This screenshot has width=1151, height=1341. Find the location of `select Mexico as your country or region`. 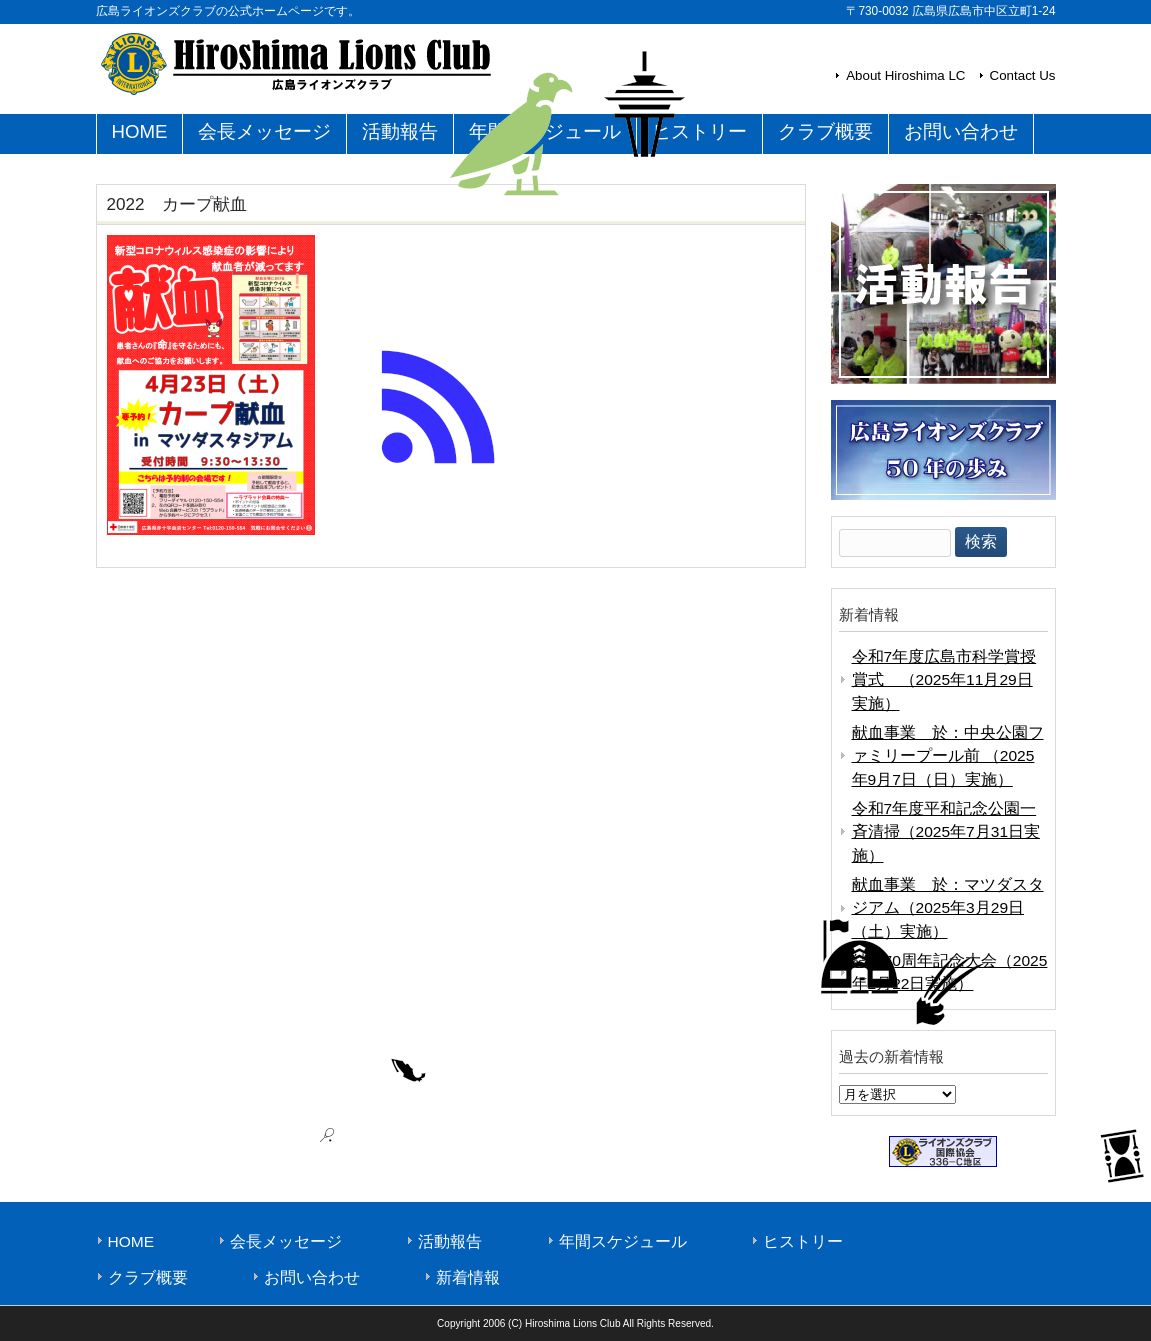

select Mexico as your country or region is located at coordinates (408, 1070).